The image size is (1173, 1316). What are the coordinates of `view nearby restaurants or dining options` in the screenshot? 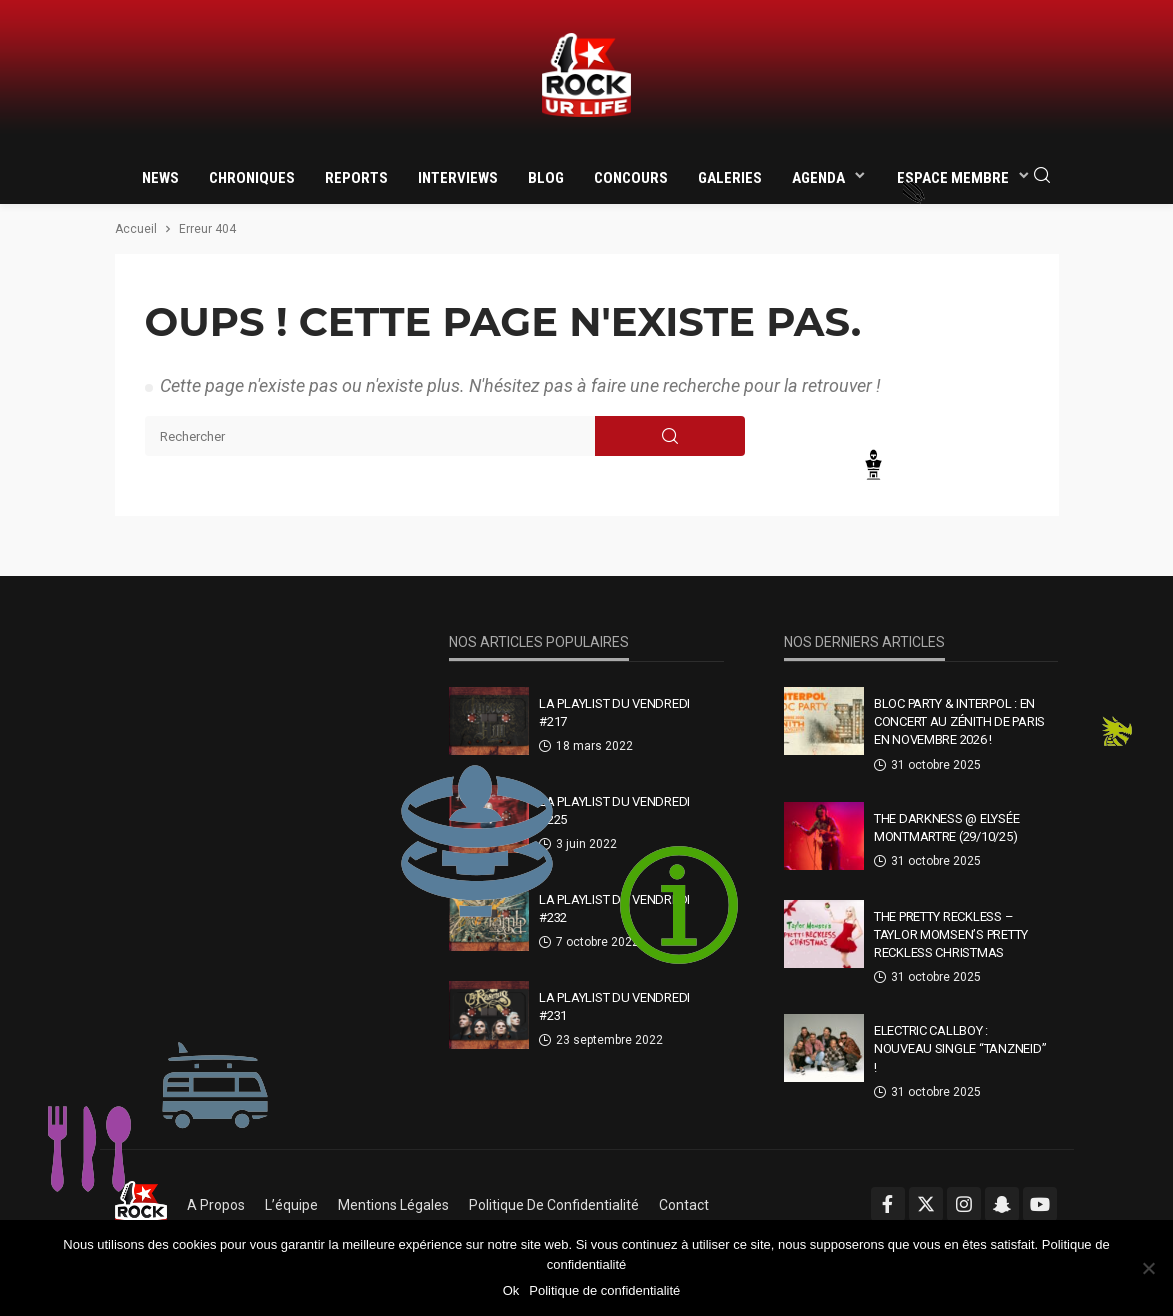 It's located at (88, 1149).